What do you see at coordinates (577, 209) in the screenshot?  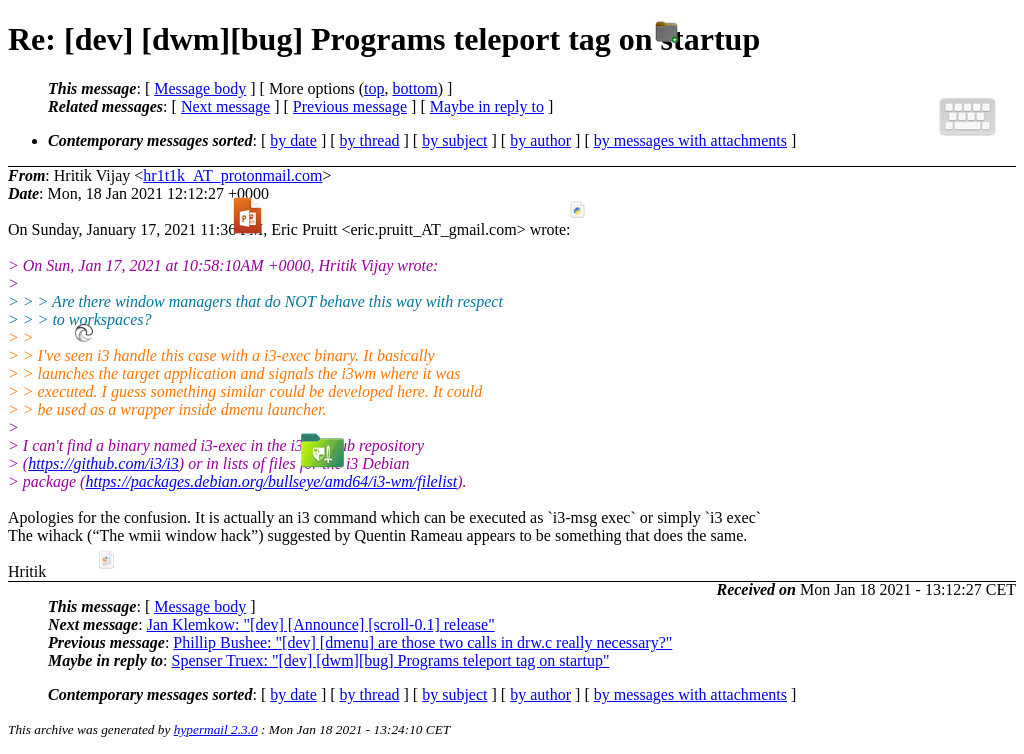 I see `a python script or source file` at bounding box center [577, 209].